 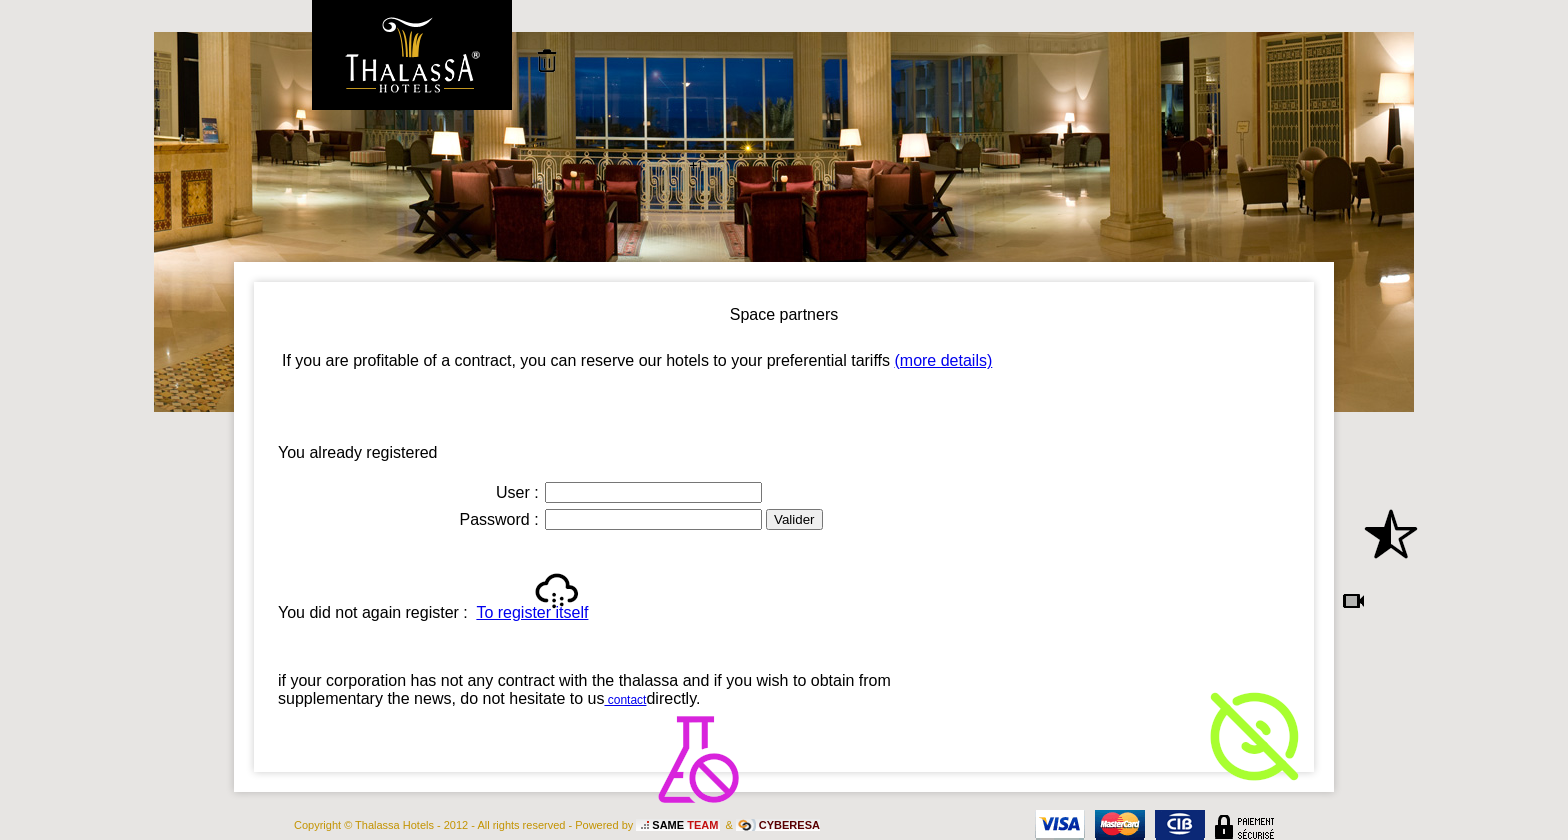 I want to click on start a video call, so click(x=1354, y=601).